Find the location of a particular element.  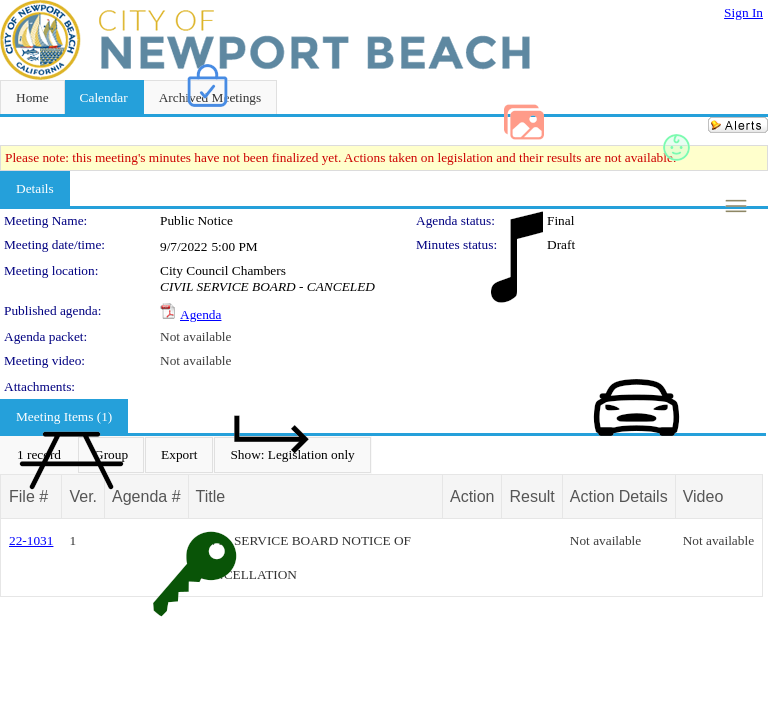

access parental or family settings is located at coordinates (676, 147).